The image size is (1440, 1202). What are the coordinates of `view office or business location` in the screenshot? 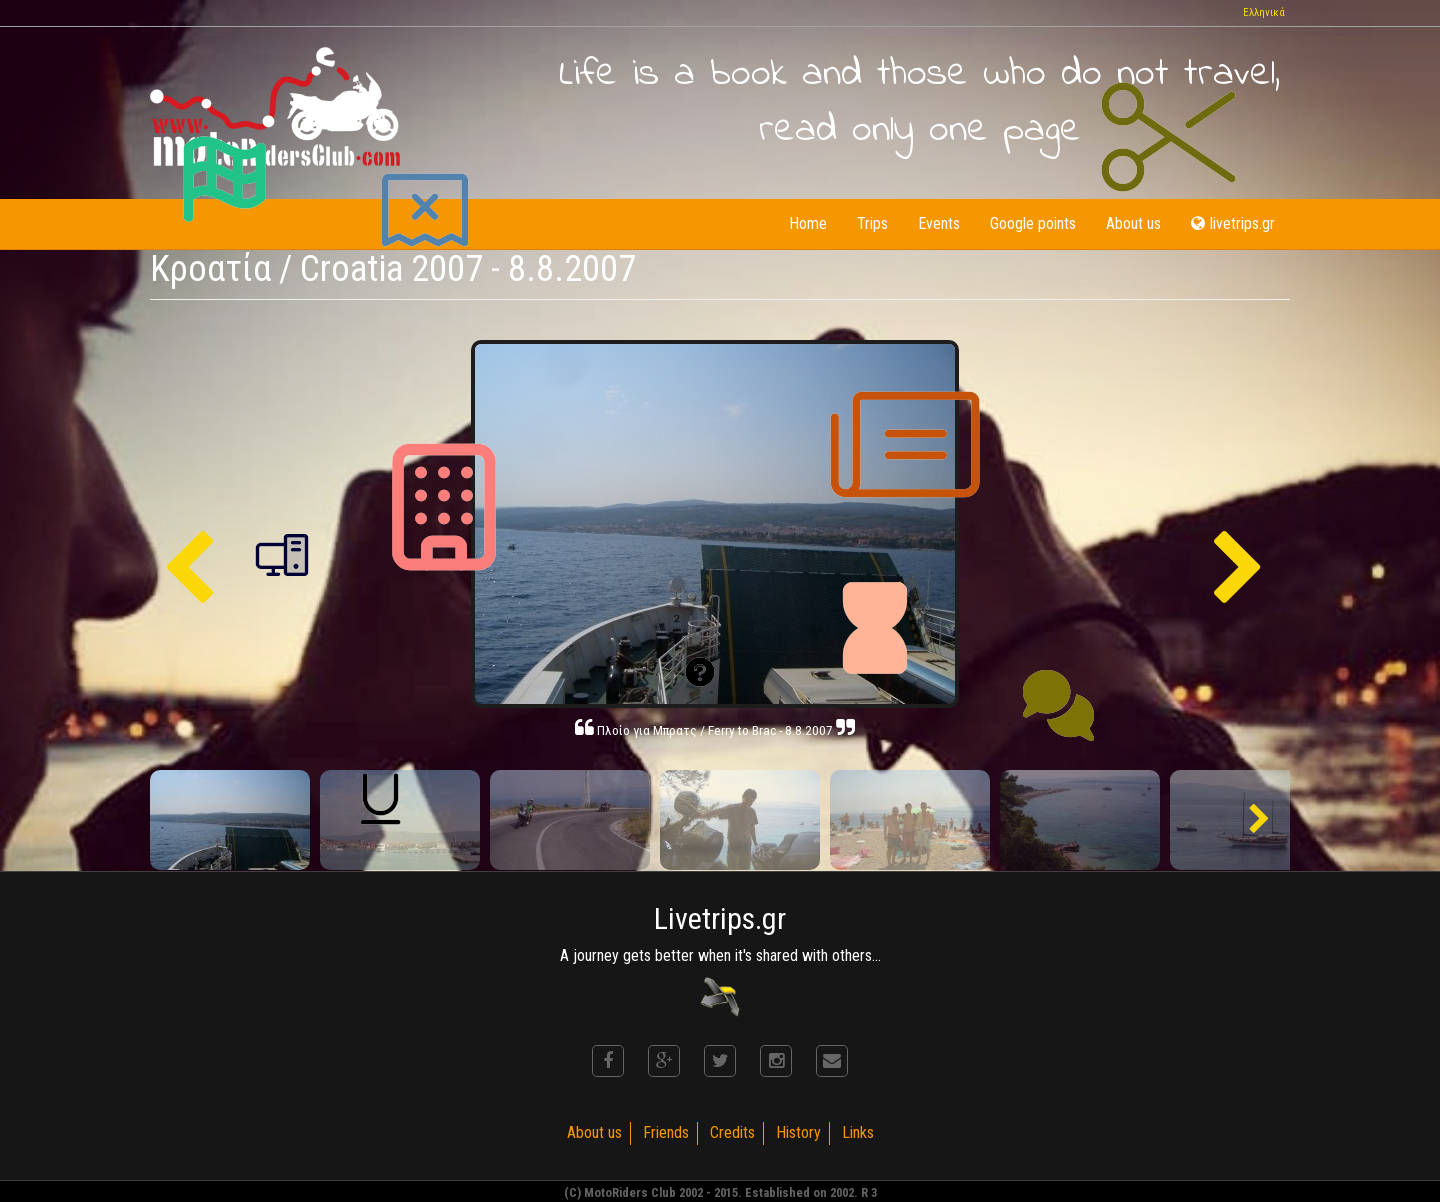 It's located at (444, 507).